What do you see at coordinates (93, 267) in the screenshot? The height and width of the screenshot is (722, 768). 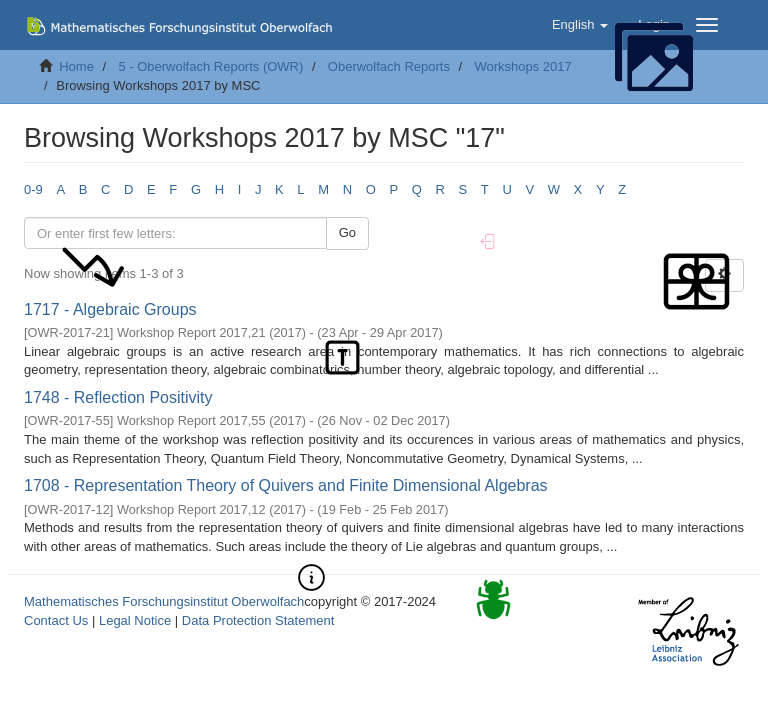 I see `indicates a downward trend or decline in data` at bounding box center [93, 267].